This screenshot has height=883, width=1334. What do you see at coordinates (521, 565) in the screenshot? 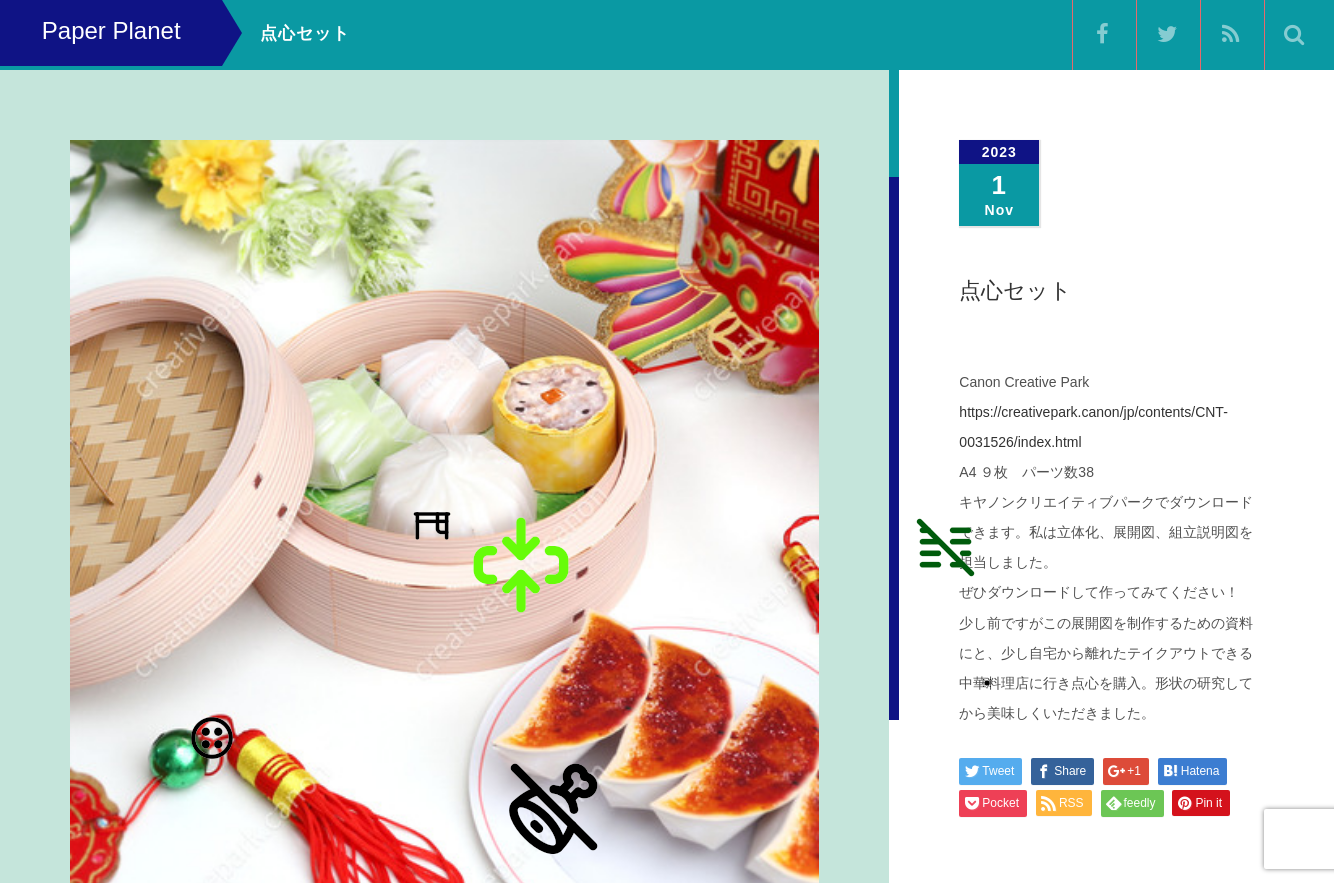
I see `collapse viewport height` at bounding box center [521, 565].